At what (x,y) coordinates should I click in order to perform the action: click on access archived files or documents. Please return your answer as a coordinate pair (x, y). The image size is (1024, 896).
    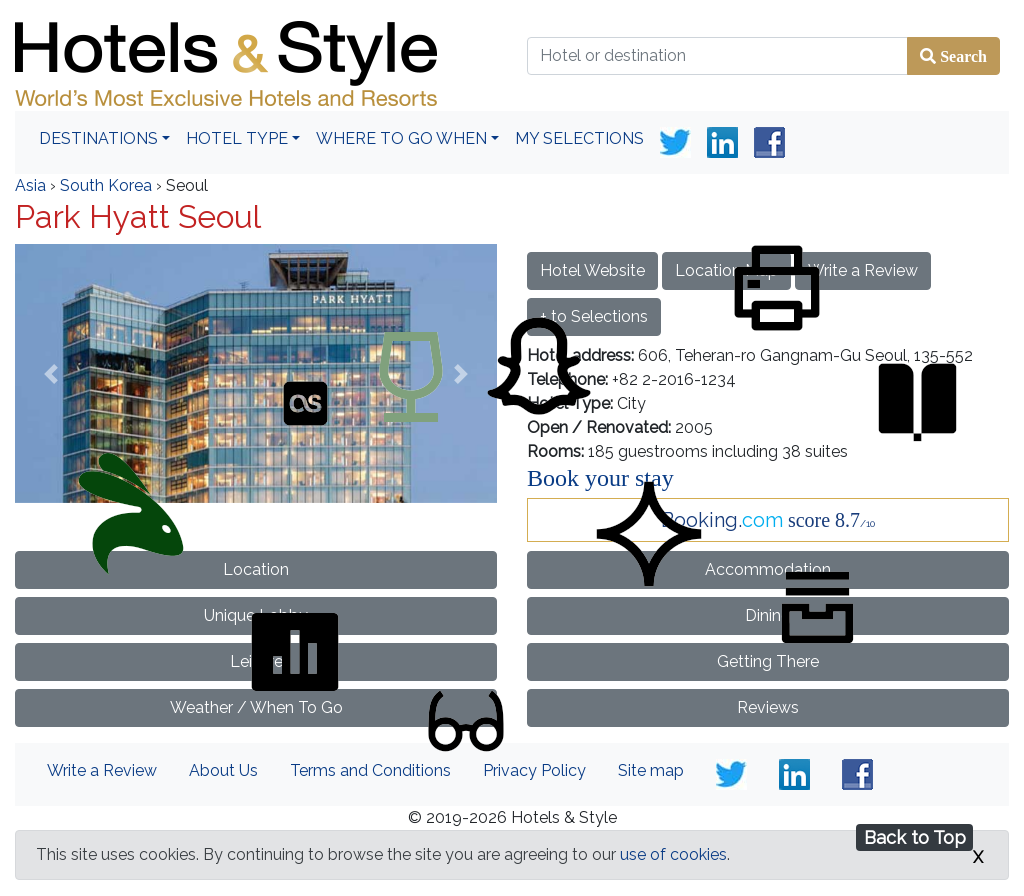
    Looking at the image, I should click on (817, 607).